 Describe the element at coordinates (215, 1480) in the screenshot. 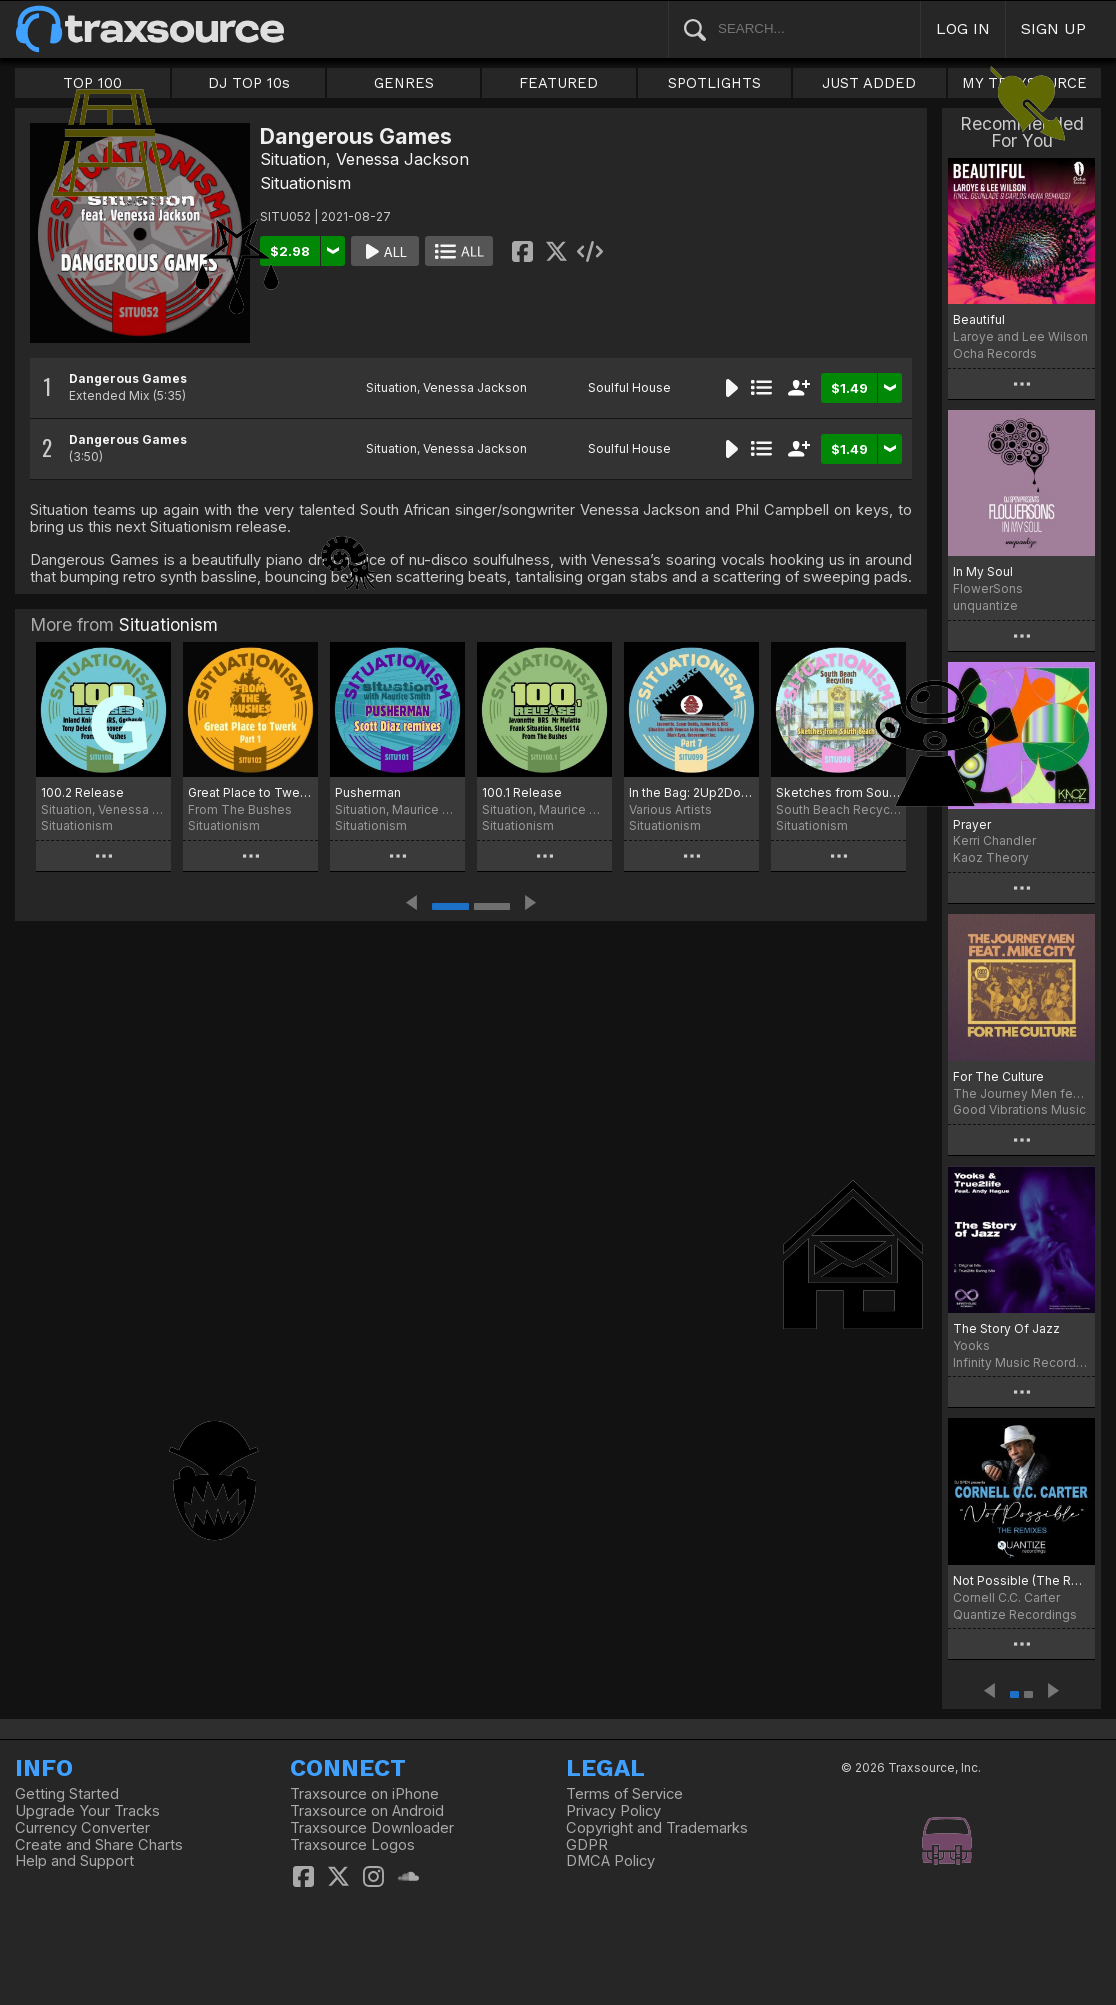

I see `select lizardman character or race` at that location.